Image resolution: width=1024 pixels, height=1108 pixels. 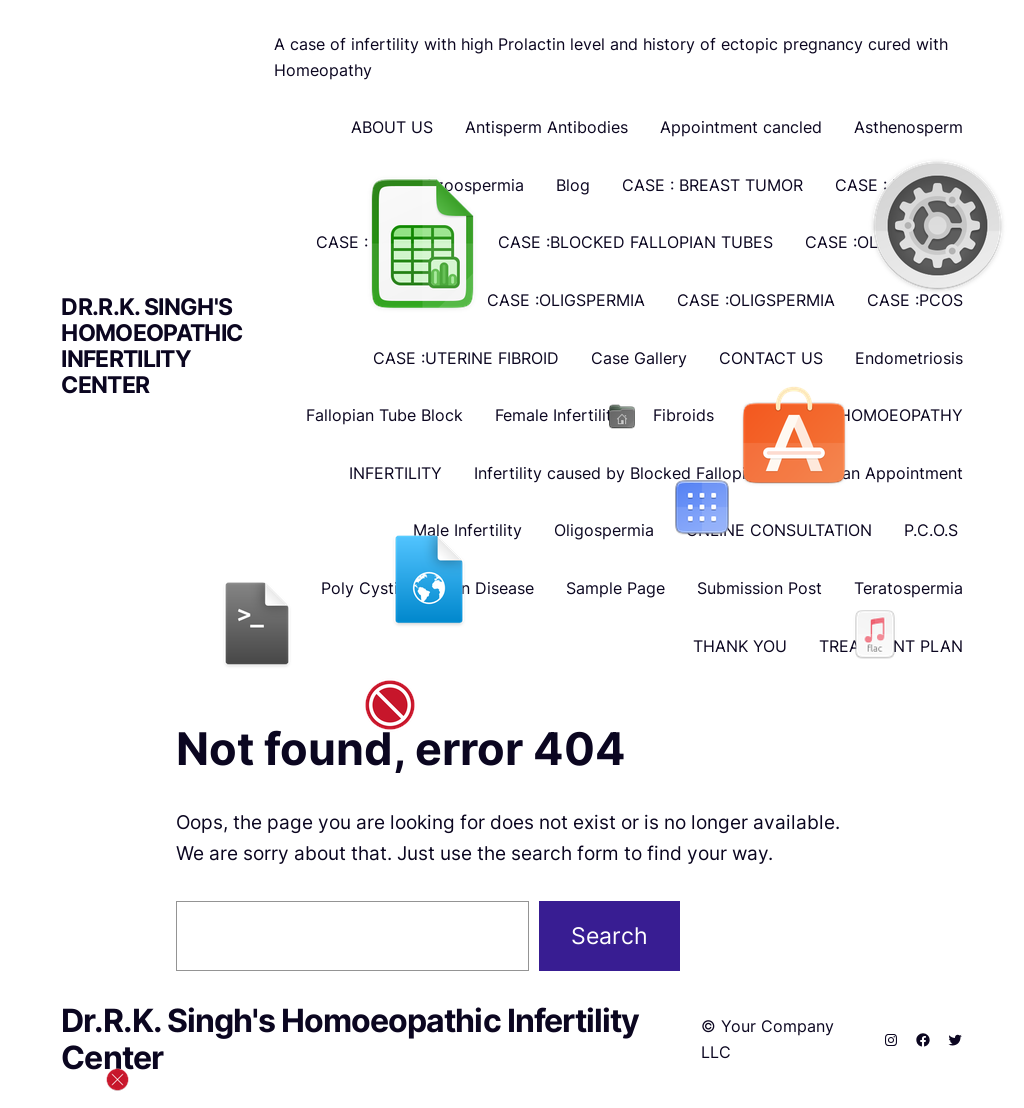 What do you see at coordinates (422, 243) in the screenshot?
I see `libreoffice calc spreadsheet template file` at bounding box center [422, 243].